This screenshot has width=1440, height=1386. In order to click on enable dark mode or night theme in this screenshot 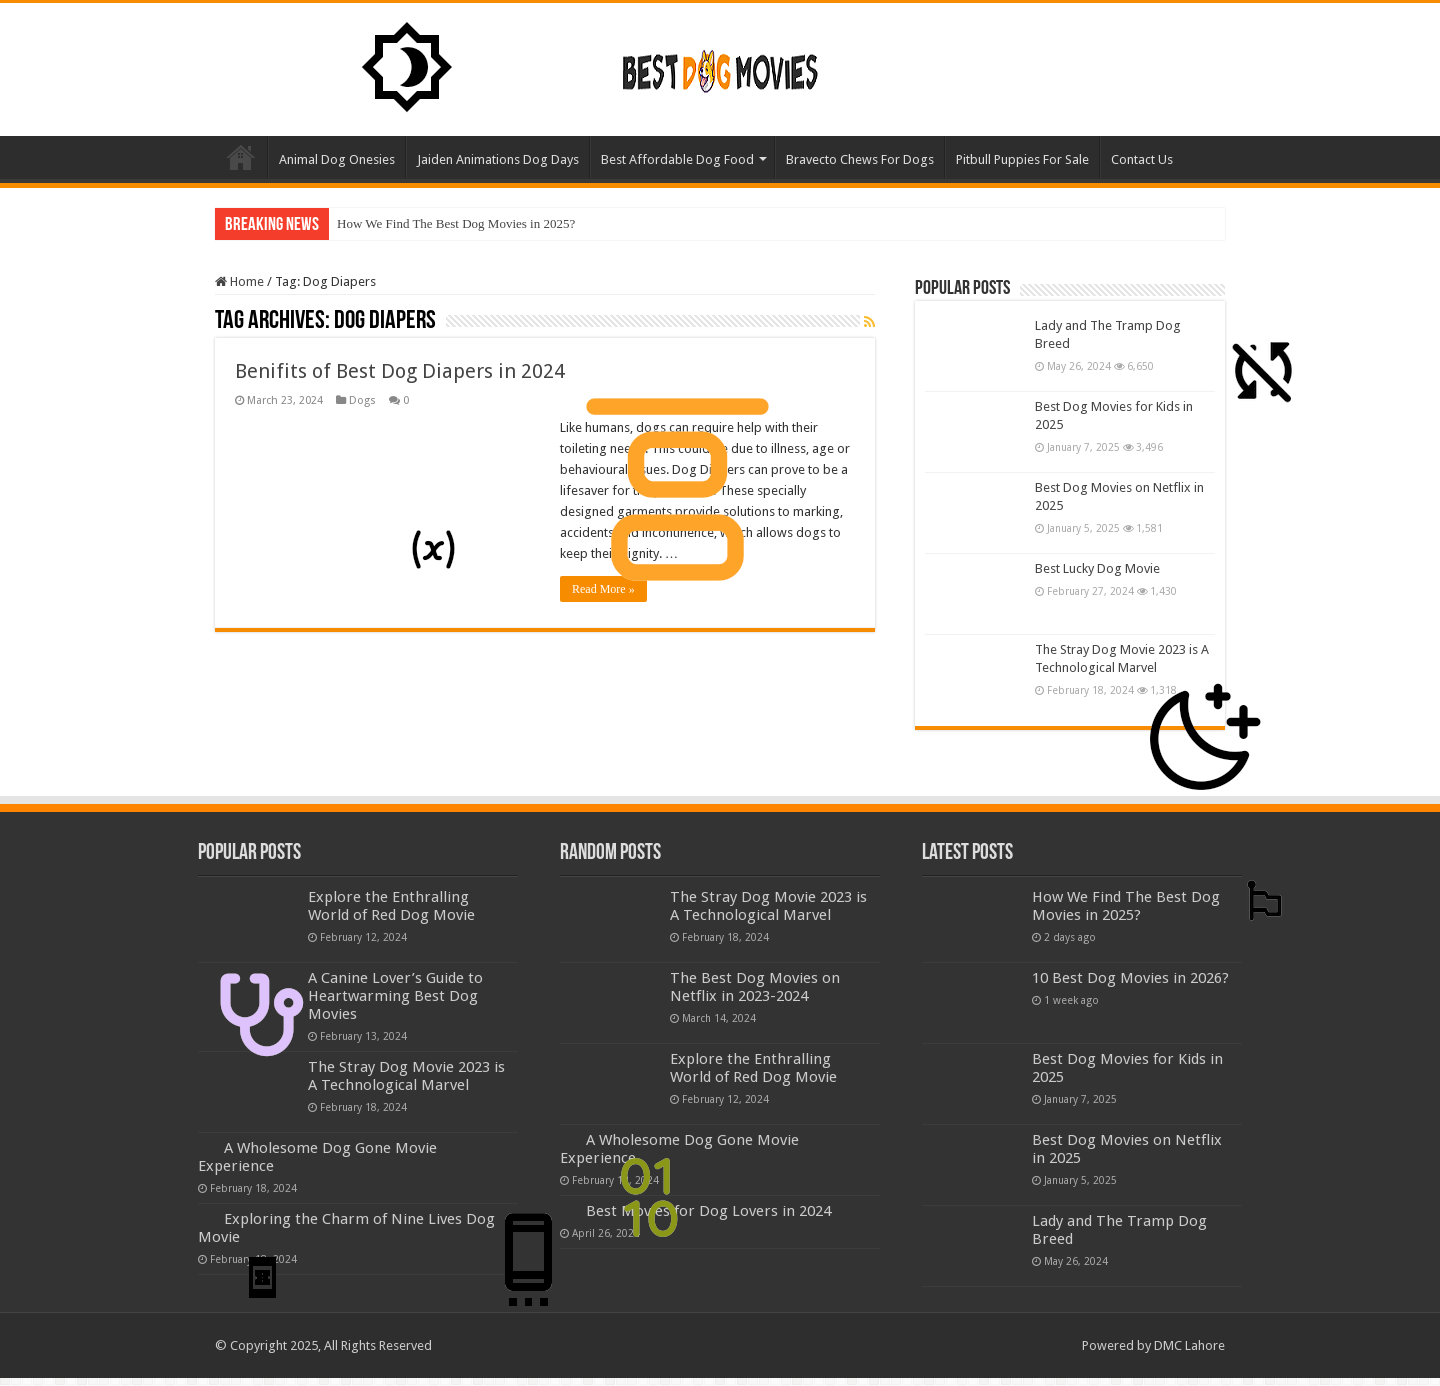, I will do `click(1201, 739)`.